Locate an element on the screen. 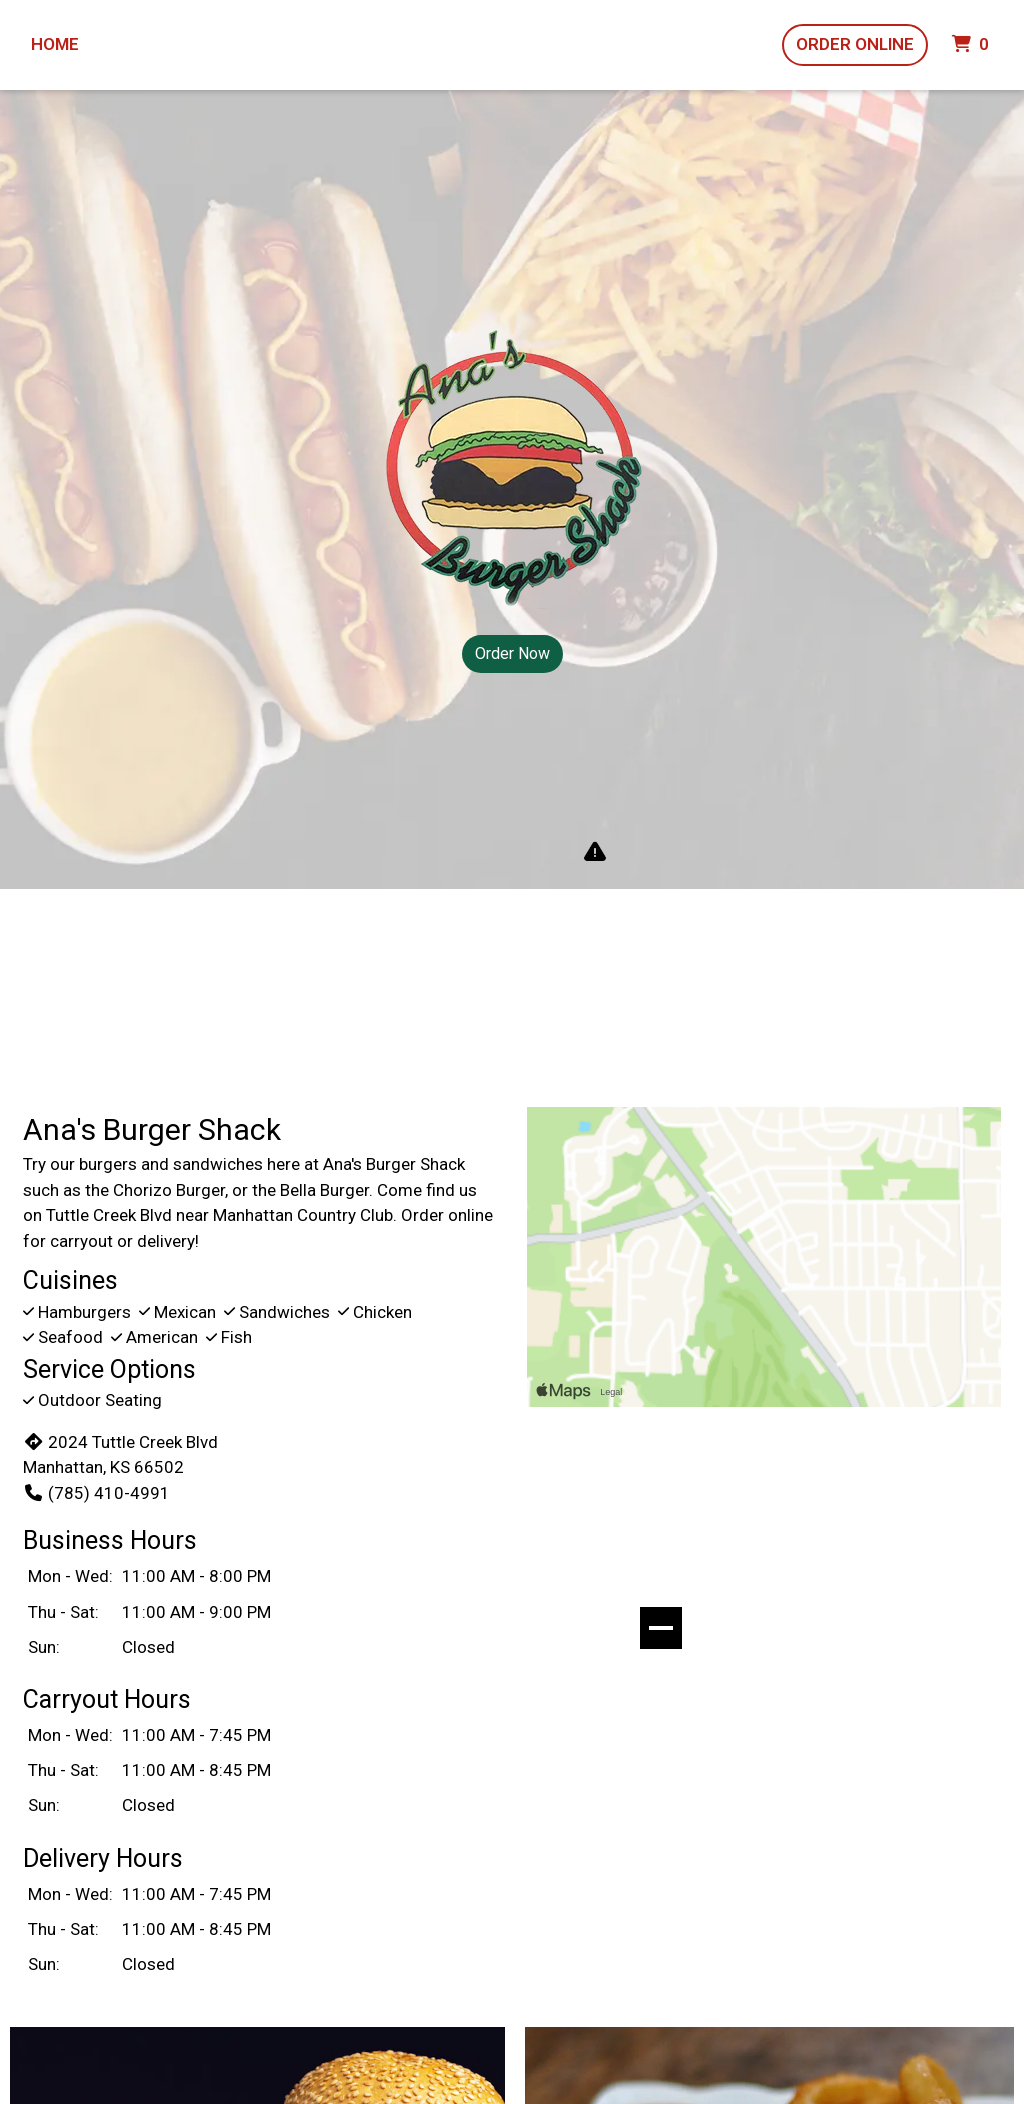 The image size is (1024, 2104). indicates a warning or caution state is located at coordinates (595, 852).